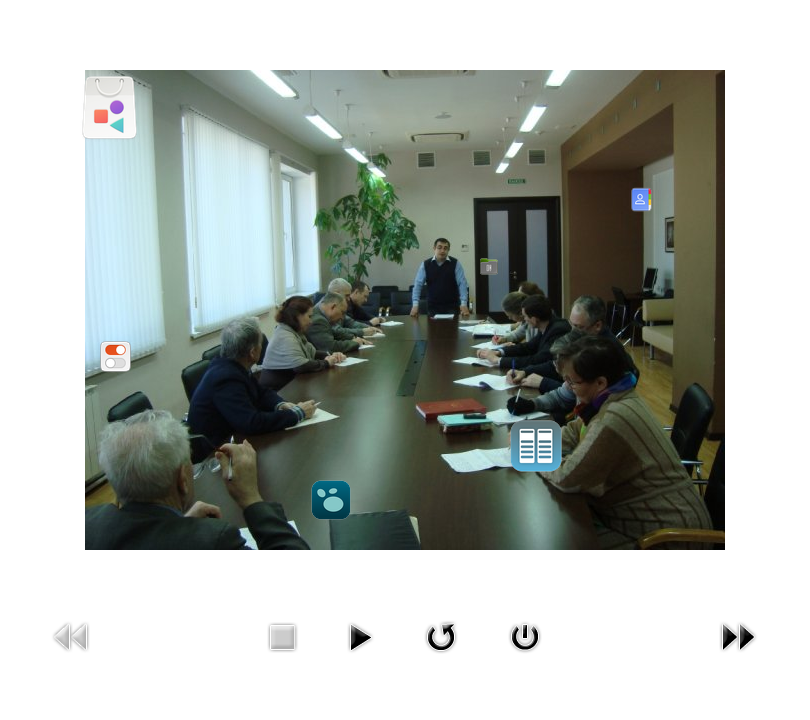  Describe the element at coordinates (331, 500) in the screenshot. I see `open logseq app` at that location.